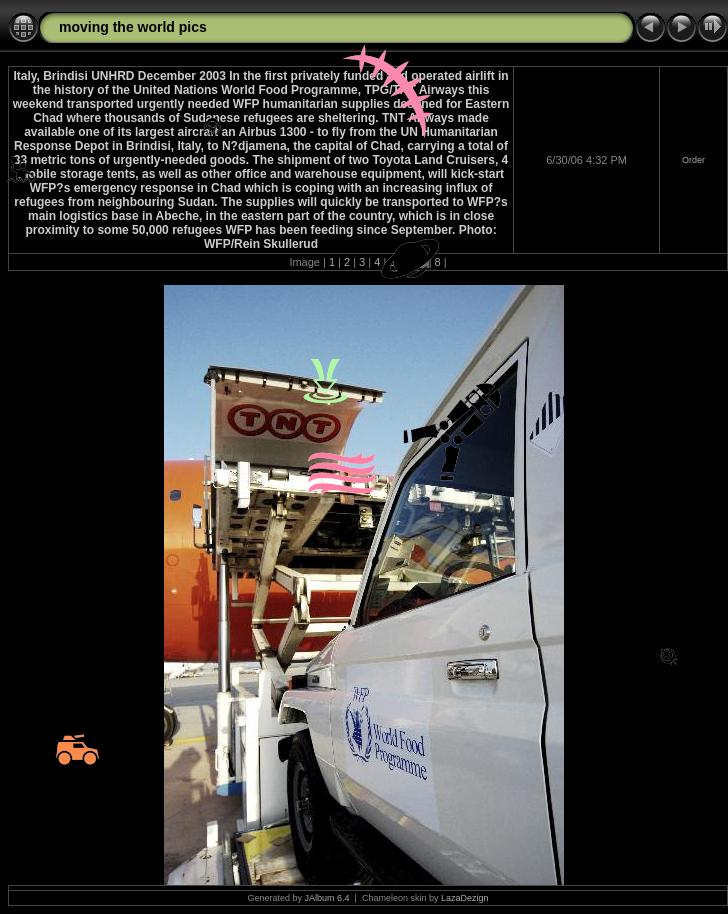  I want to click on access space or astronomy-themed content, so click(410, 259).